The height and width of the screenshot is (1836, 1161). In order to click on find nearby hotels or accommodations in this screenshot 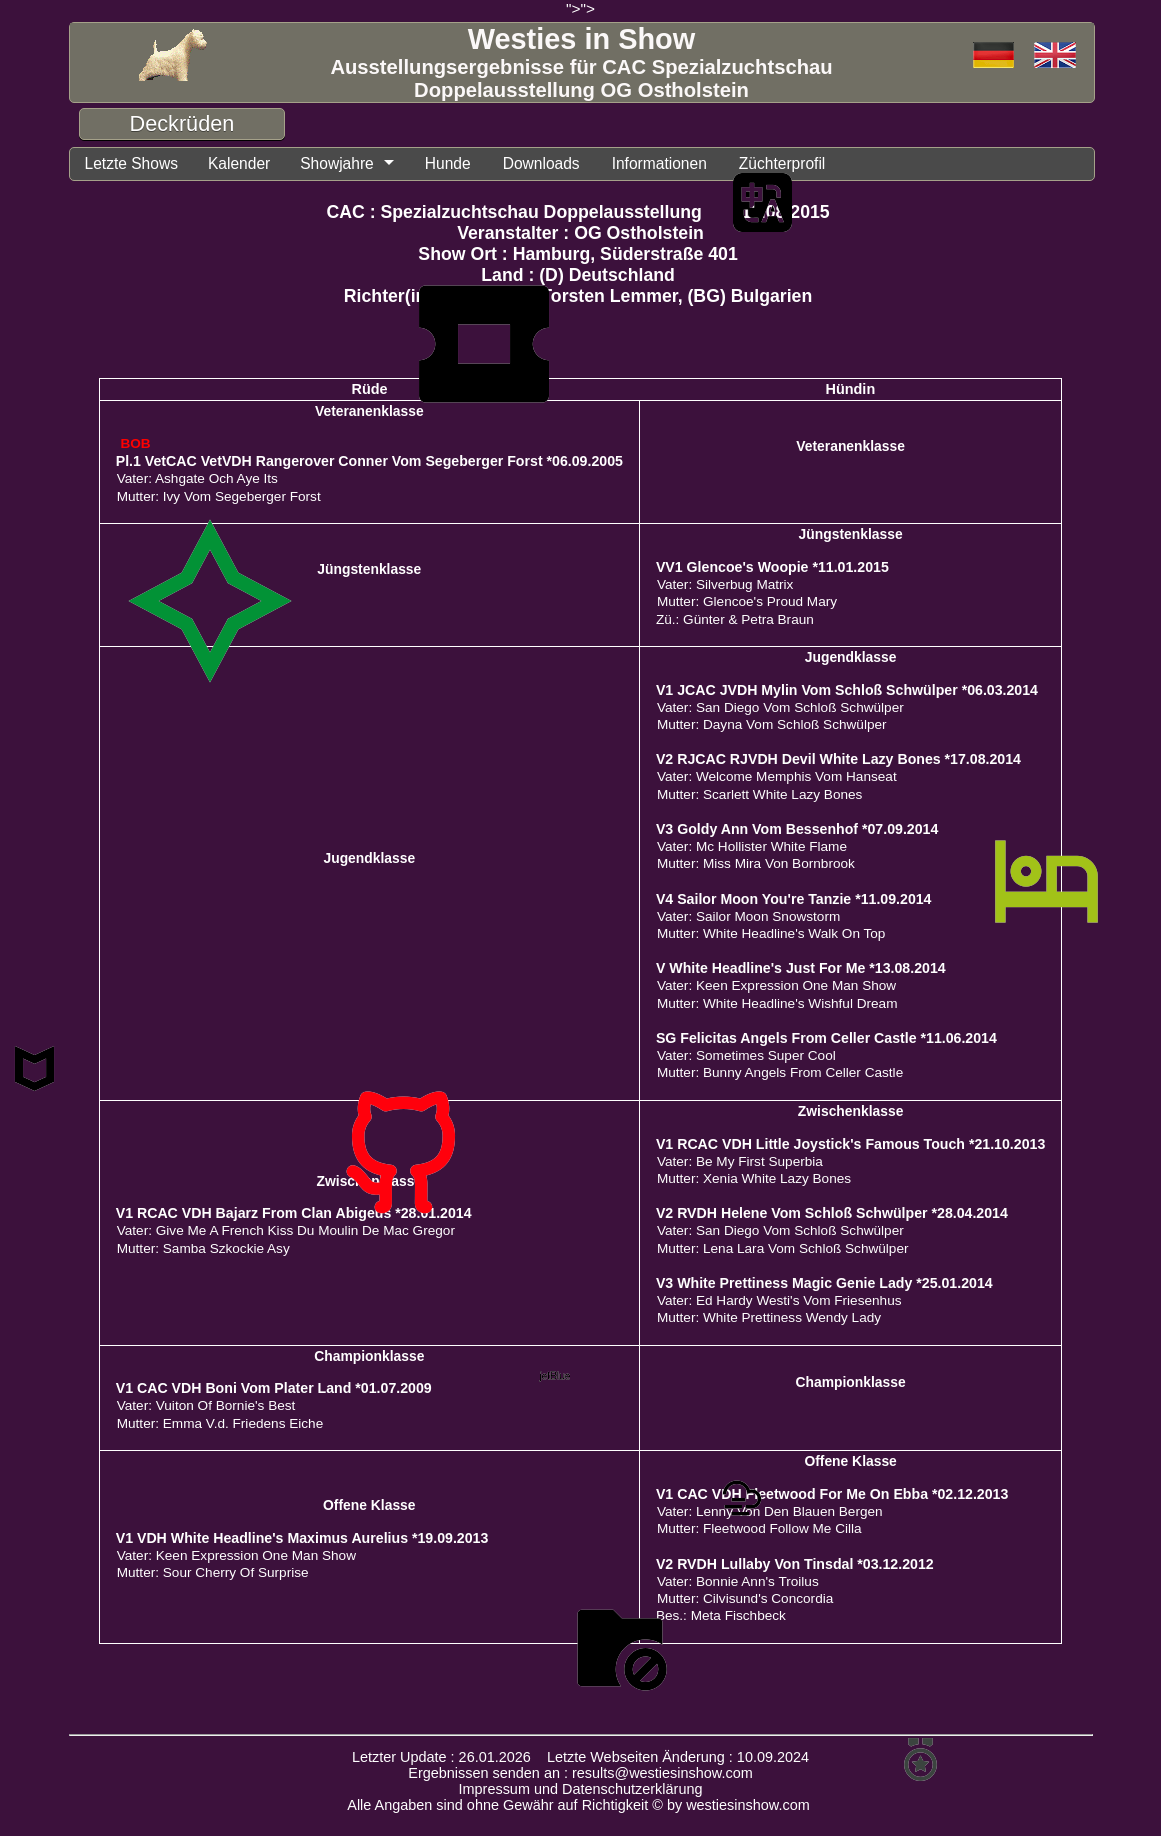, I will do `click(1046, 881)`.